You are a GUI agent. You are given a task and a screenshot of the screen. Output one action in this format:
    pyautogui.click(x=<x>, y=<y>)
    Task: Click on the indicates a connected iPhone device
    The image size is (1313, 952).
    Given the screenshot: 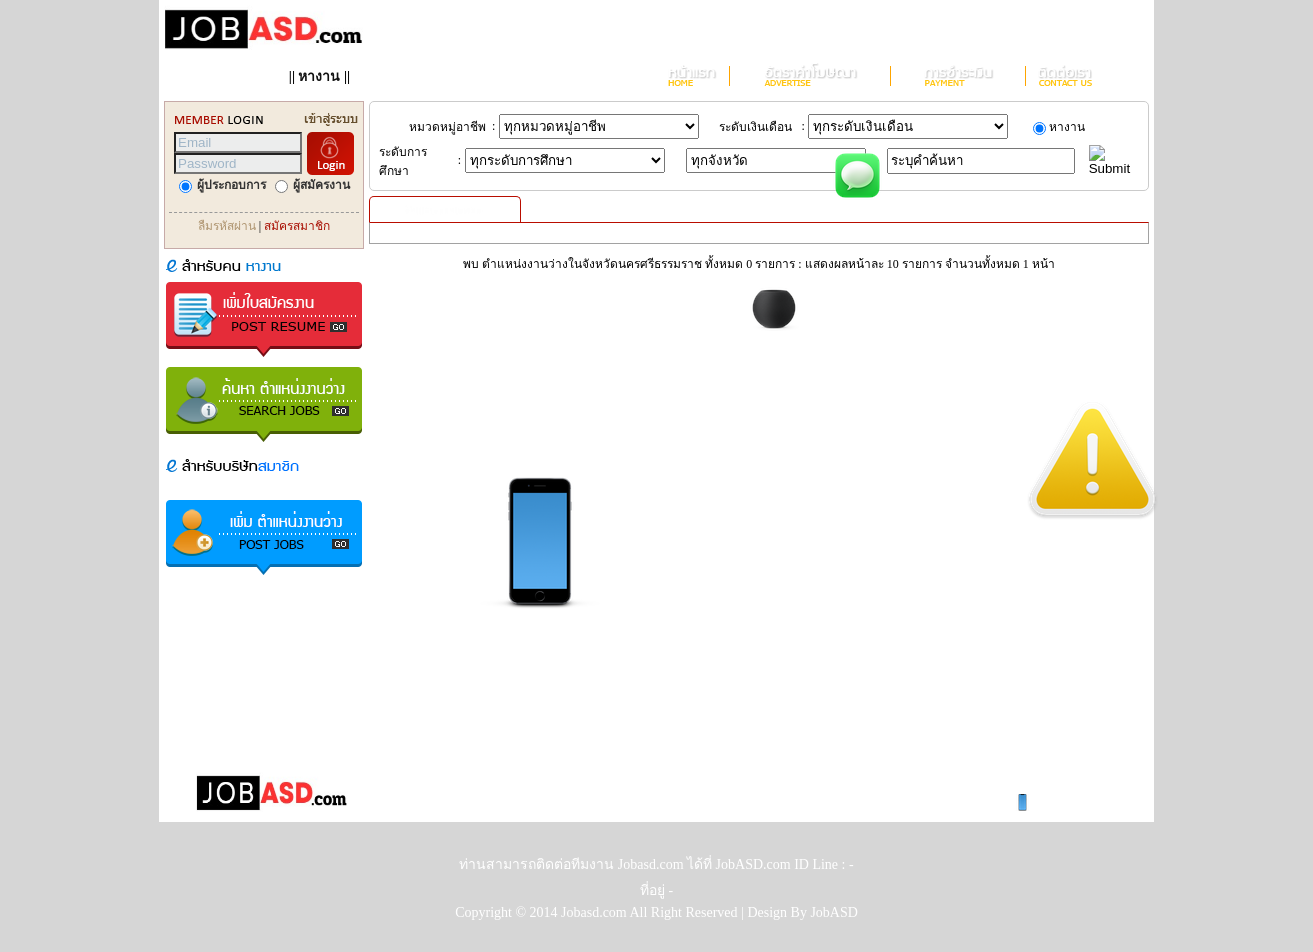 What is the action you would take?
    pyautogui.click(x=1022, y=802)
    